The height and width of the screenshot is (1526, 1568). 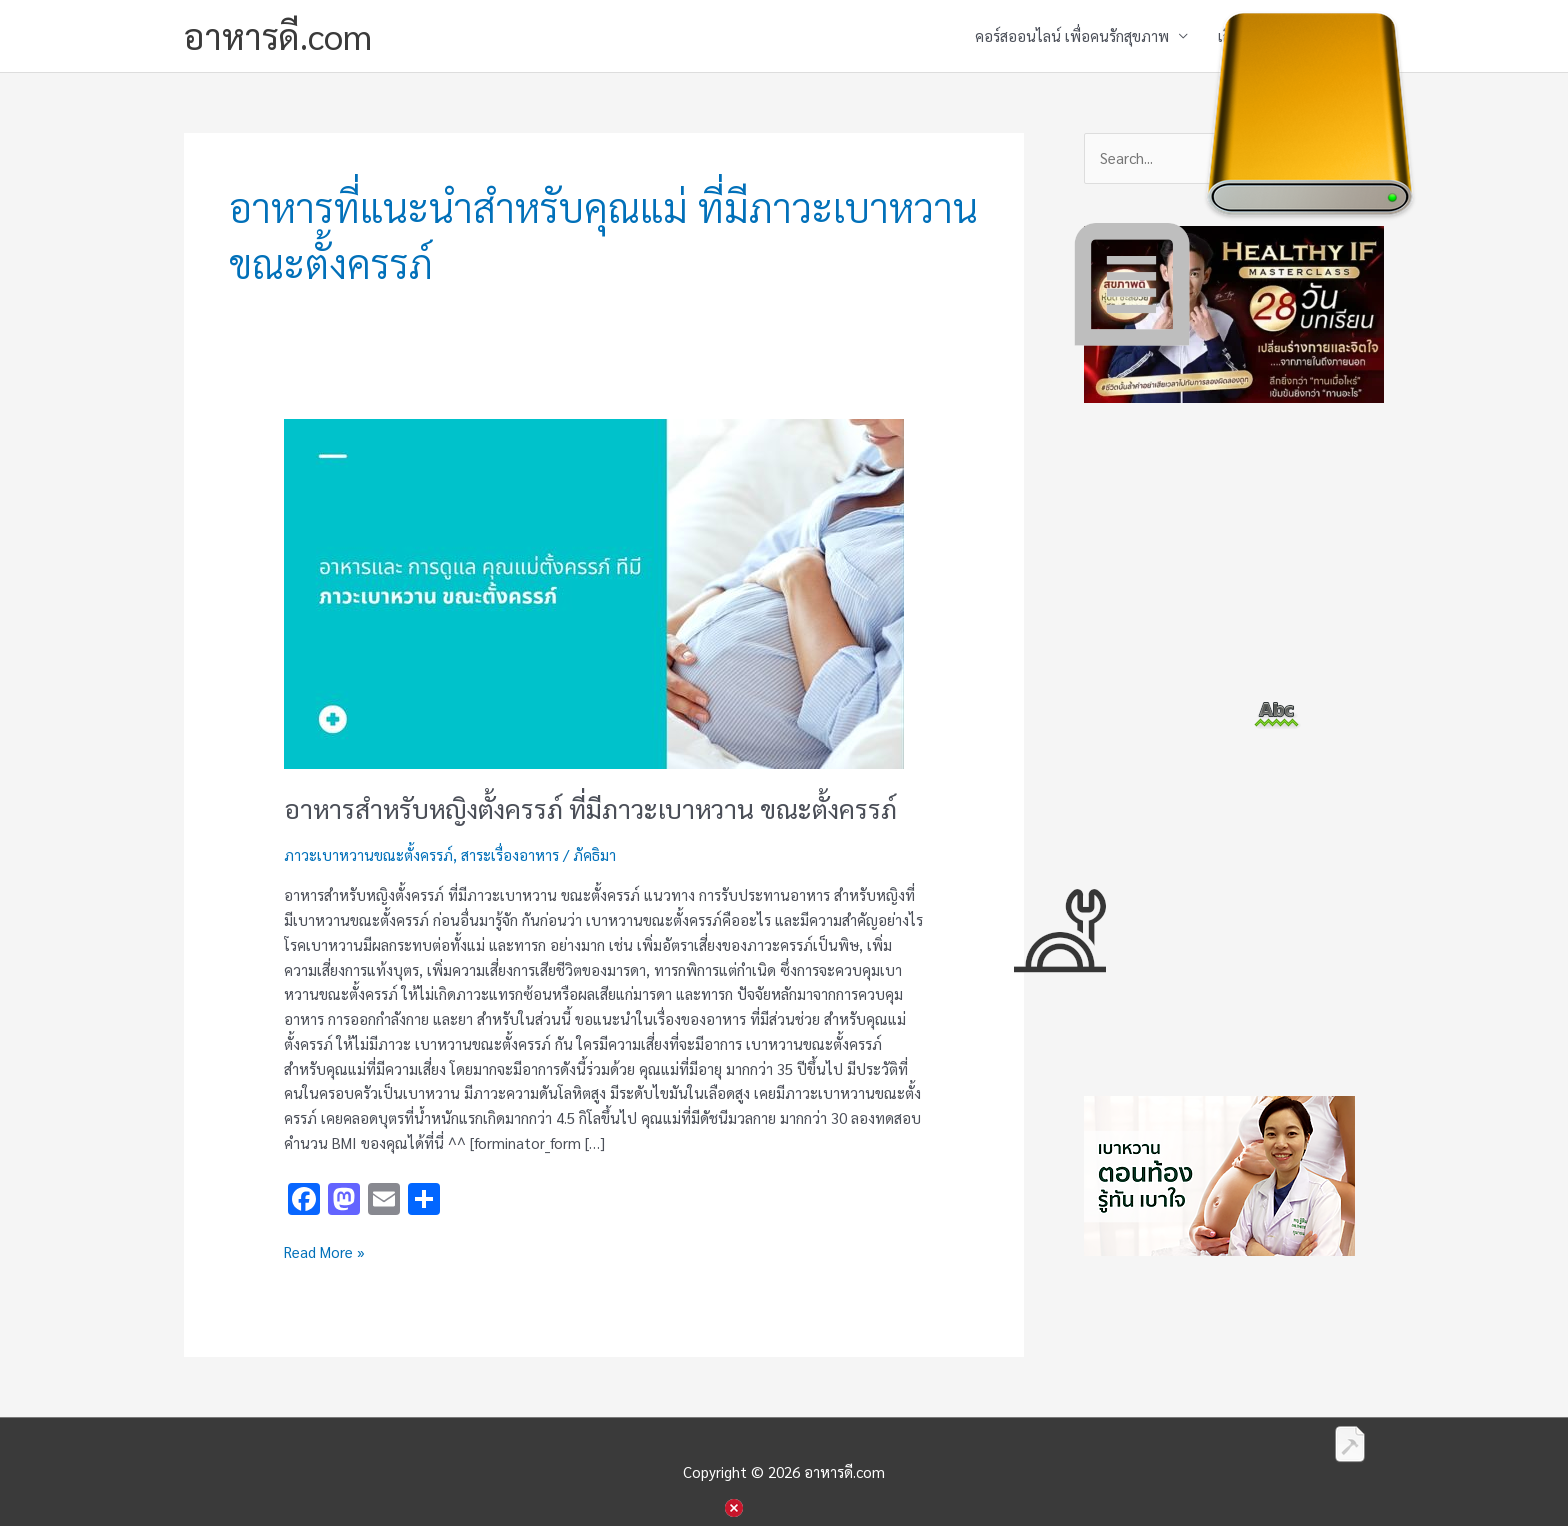 What do you see at coordinates (734, 1508) in the screenshot?
I see `close the current window or dialog` at bounding box center [734, 1508].